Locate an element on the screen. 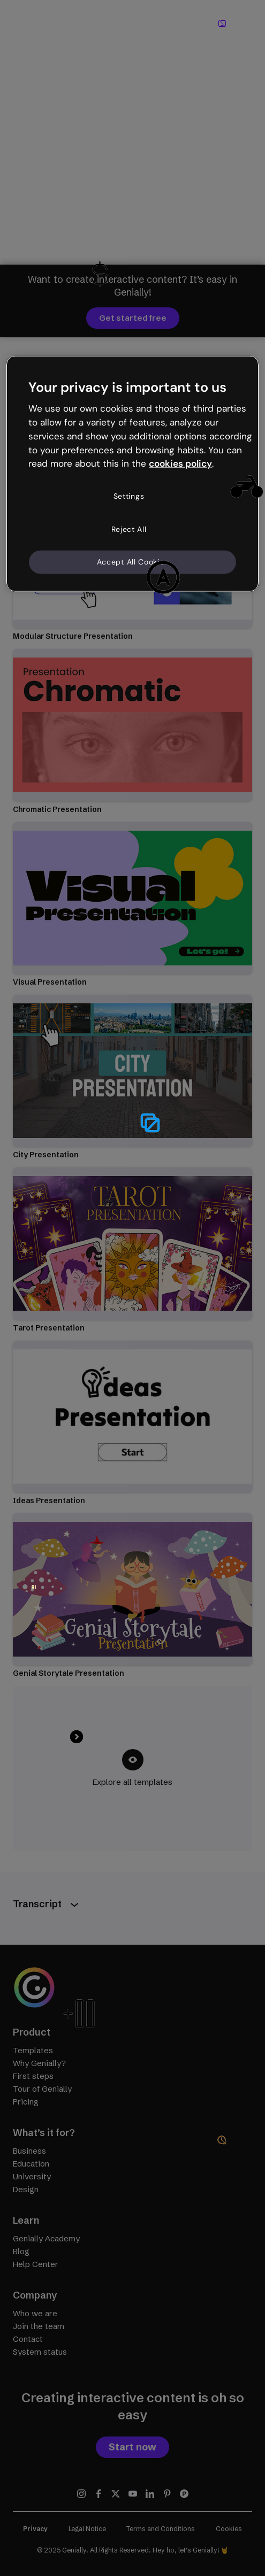 The width and height of the screenshot is (265, 2576). duplicate or copy with overlay is located at coordinates (150, 1123).